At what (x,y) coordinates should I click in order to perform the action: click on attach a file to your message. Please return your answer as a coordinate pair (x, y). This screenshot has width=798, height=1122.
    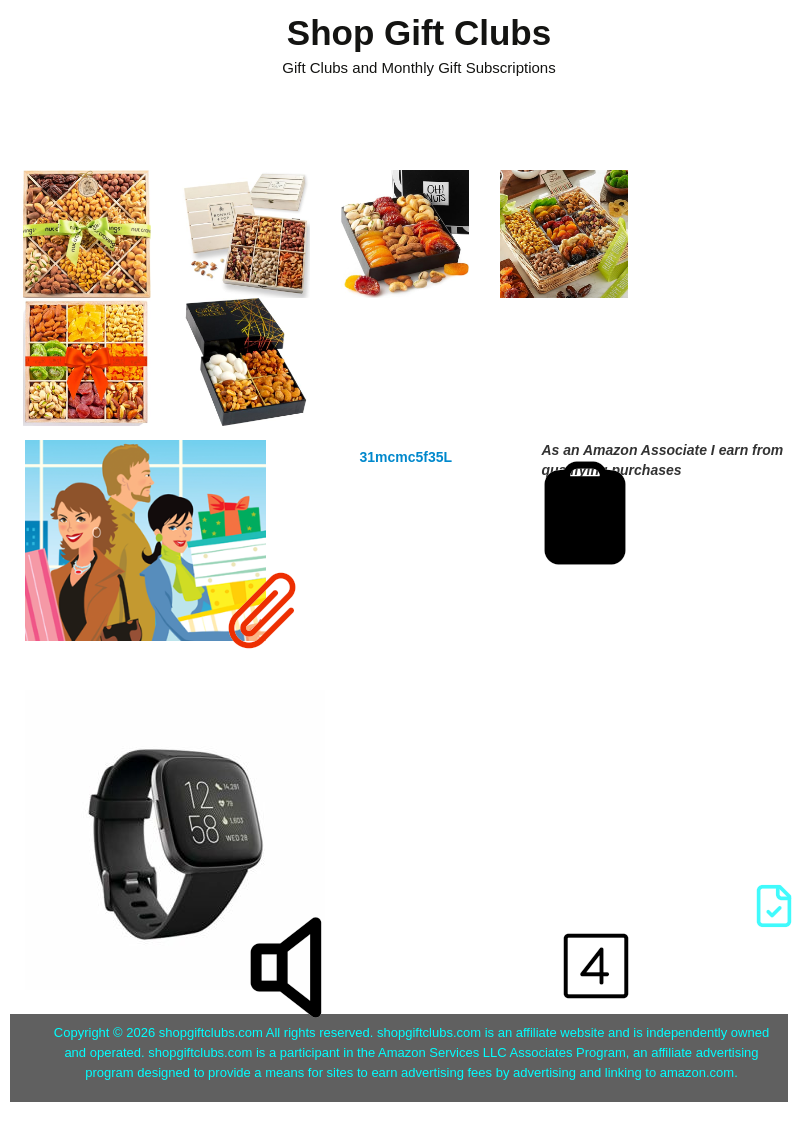
    Looking at the image, I should click on (263, 610).